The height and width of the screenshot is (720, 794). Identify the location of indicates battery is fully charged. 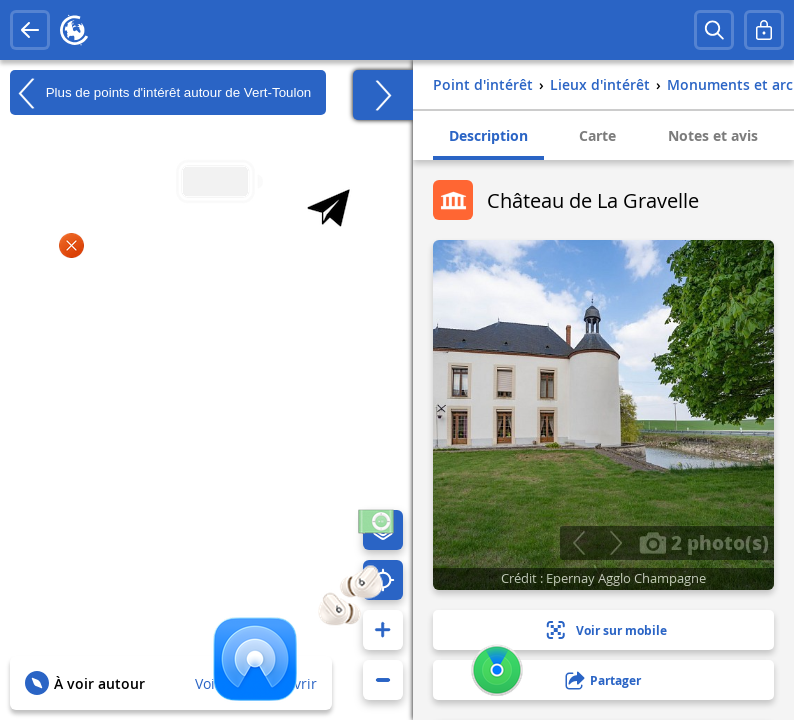
(219, 181).